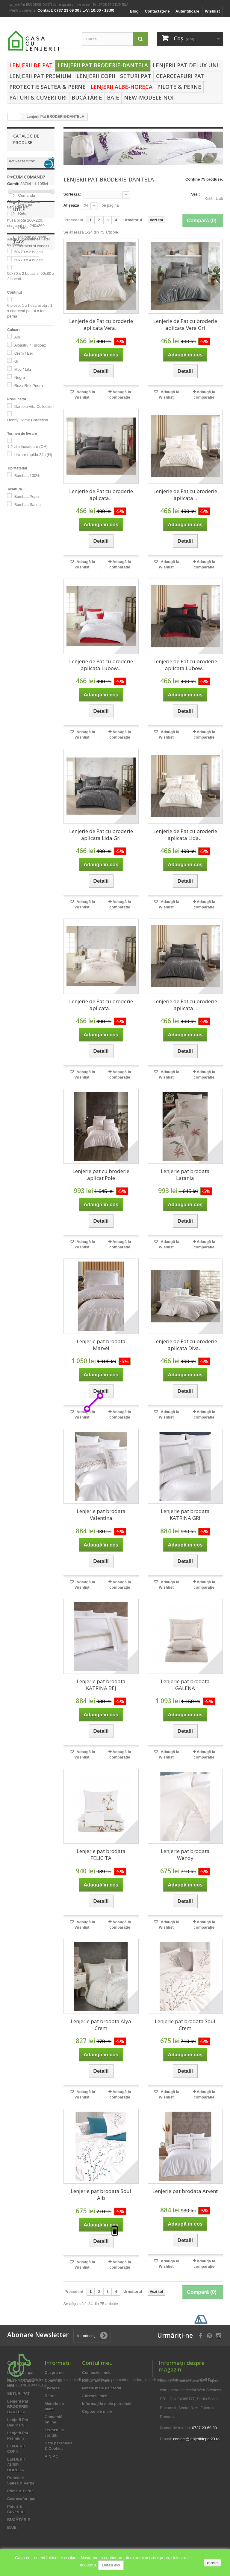 This screenshot has height=2576, width=230. What do you see at coordinates (93, 1402) in the screenshot?
I see `draw a line between two points` at bounding box center [93, 1402].